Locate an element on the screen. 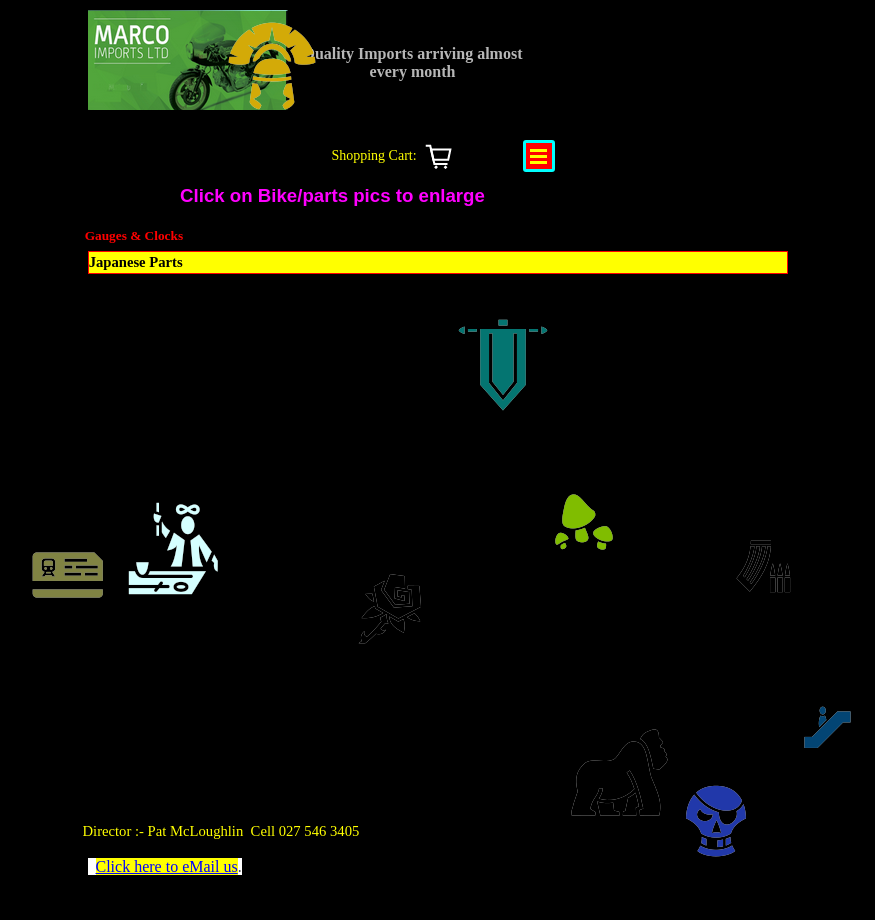  ammunition or magazine inventory in a game is located at coordinates (763, 565).